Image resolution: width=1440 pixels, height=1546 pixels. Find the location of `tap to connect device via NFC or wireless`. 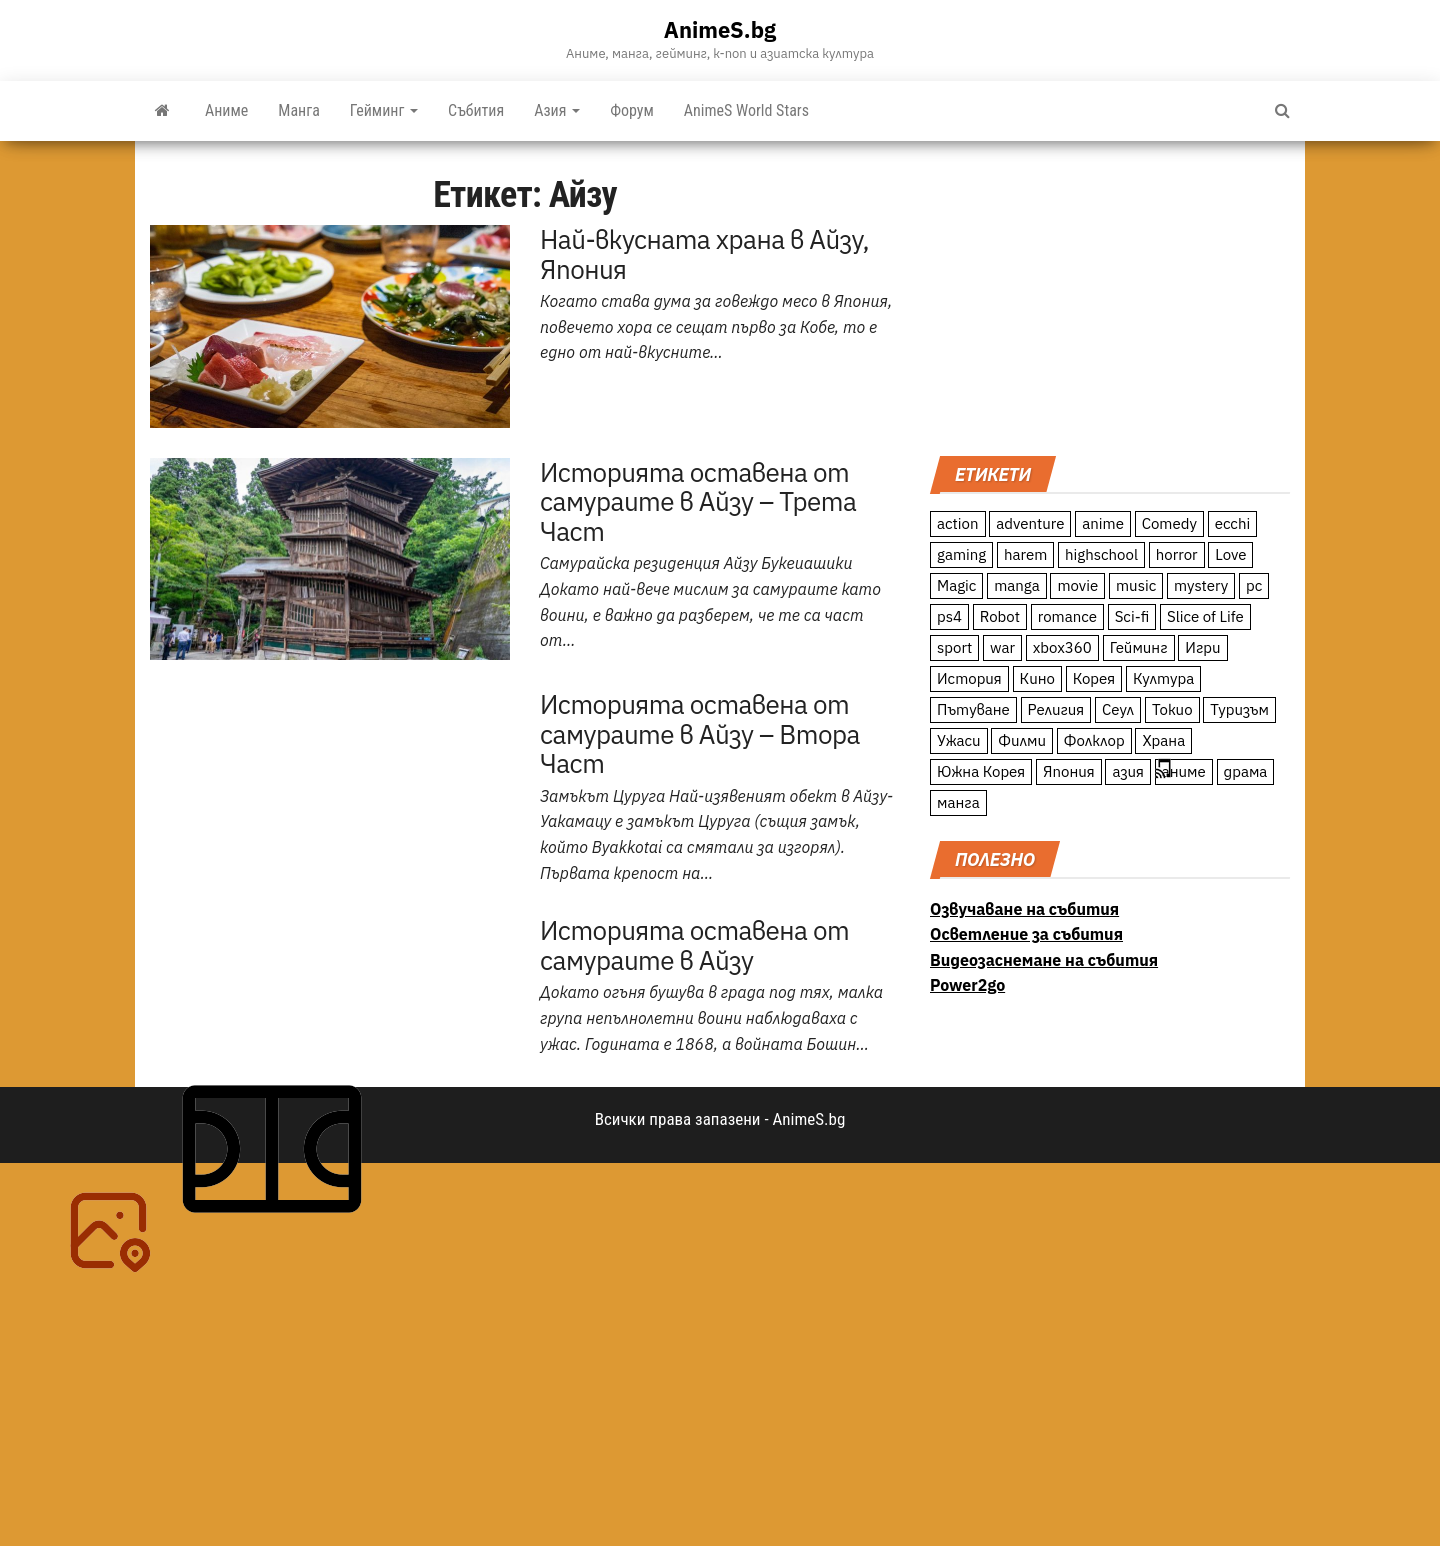

tap to connect device via NFC or wireless is located at coordinates (1164, 768).